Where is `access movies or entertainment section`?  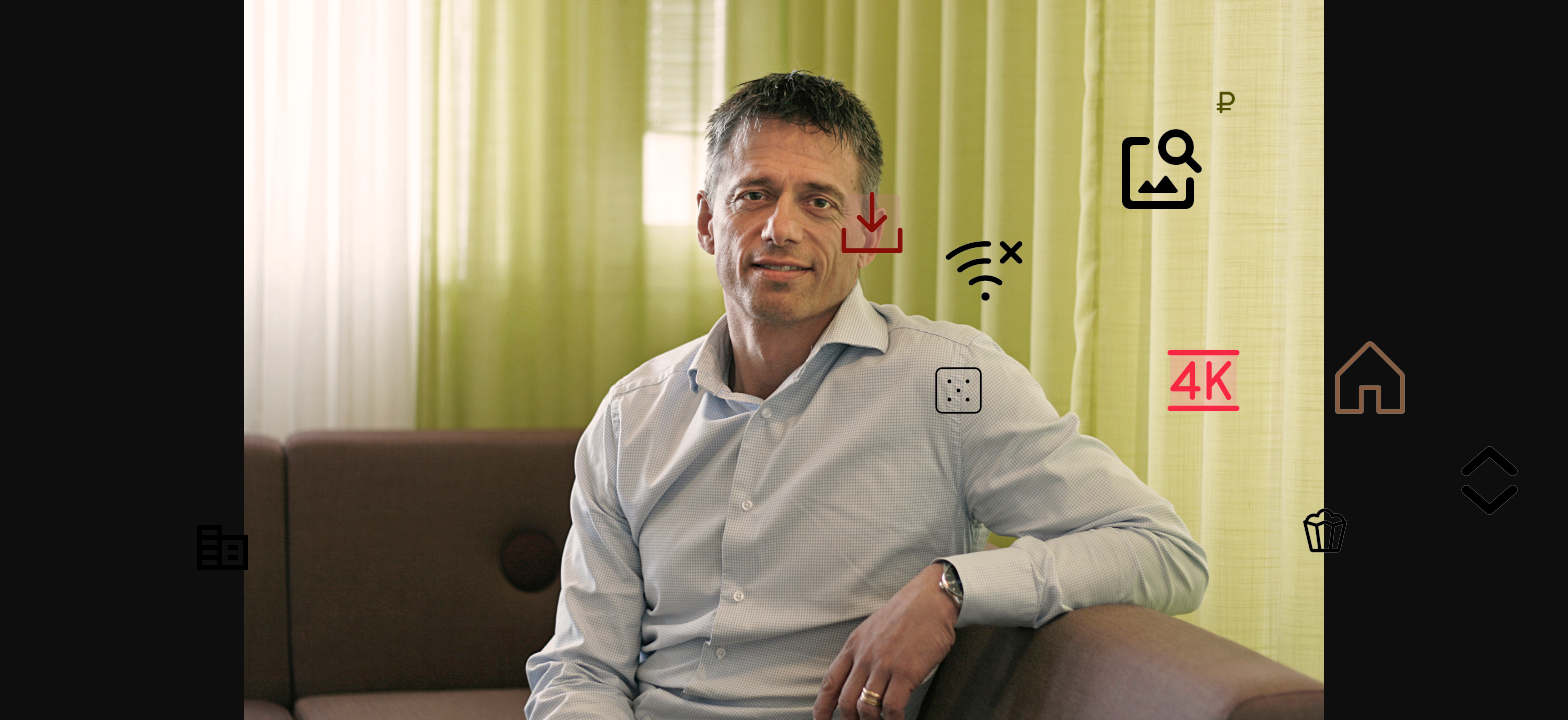
access movies or entertainment section is located at coordinates (1325, 532).